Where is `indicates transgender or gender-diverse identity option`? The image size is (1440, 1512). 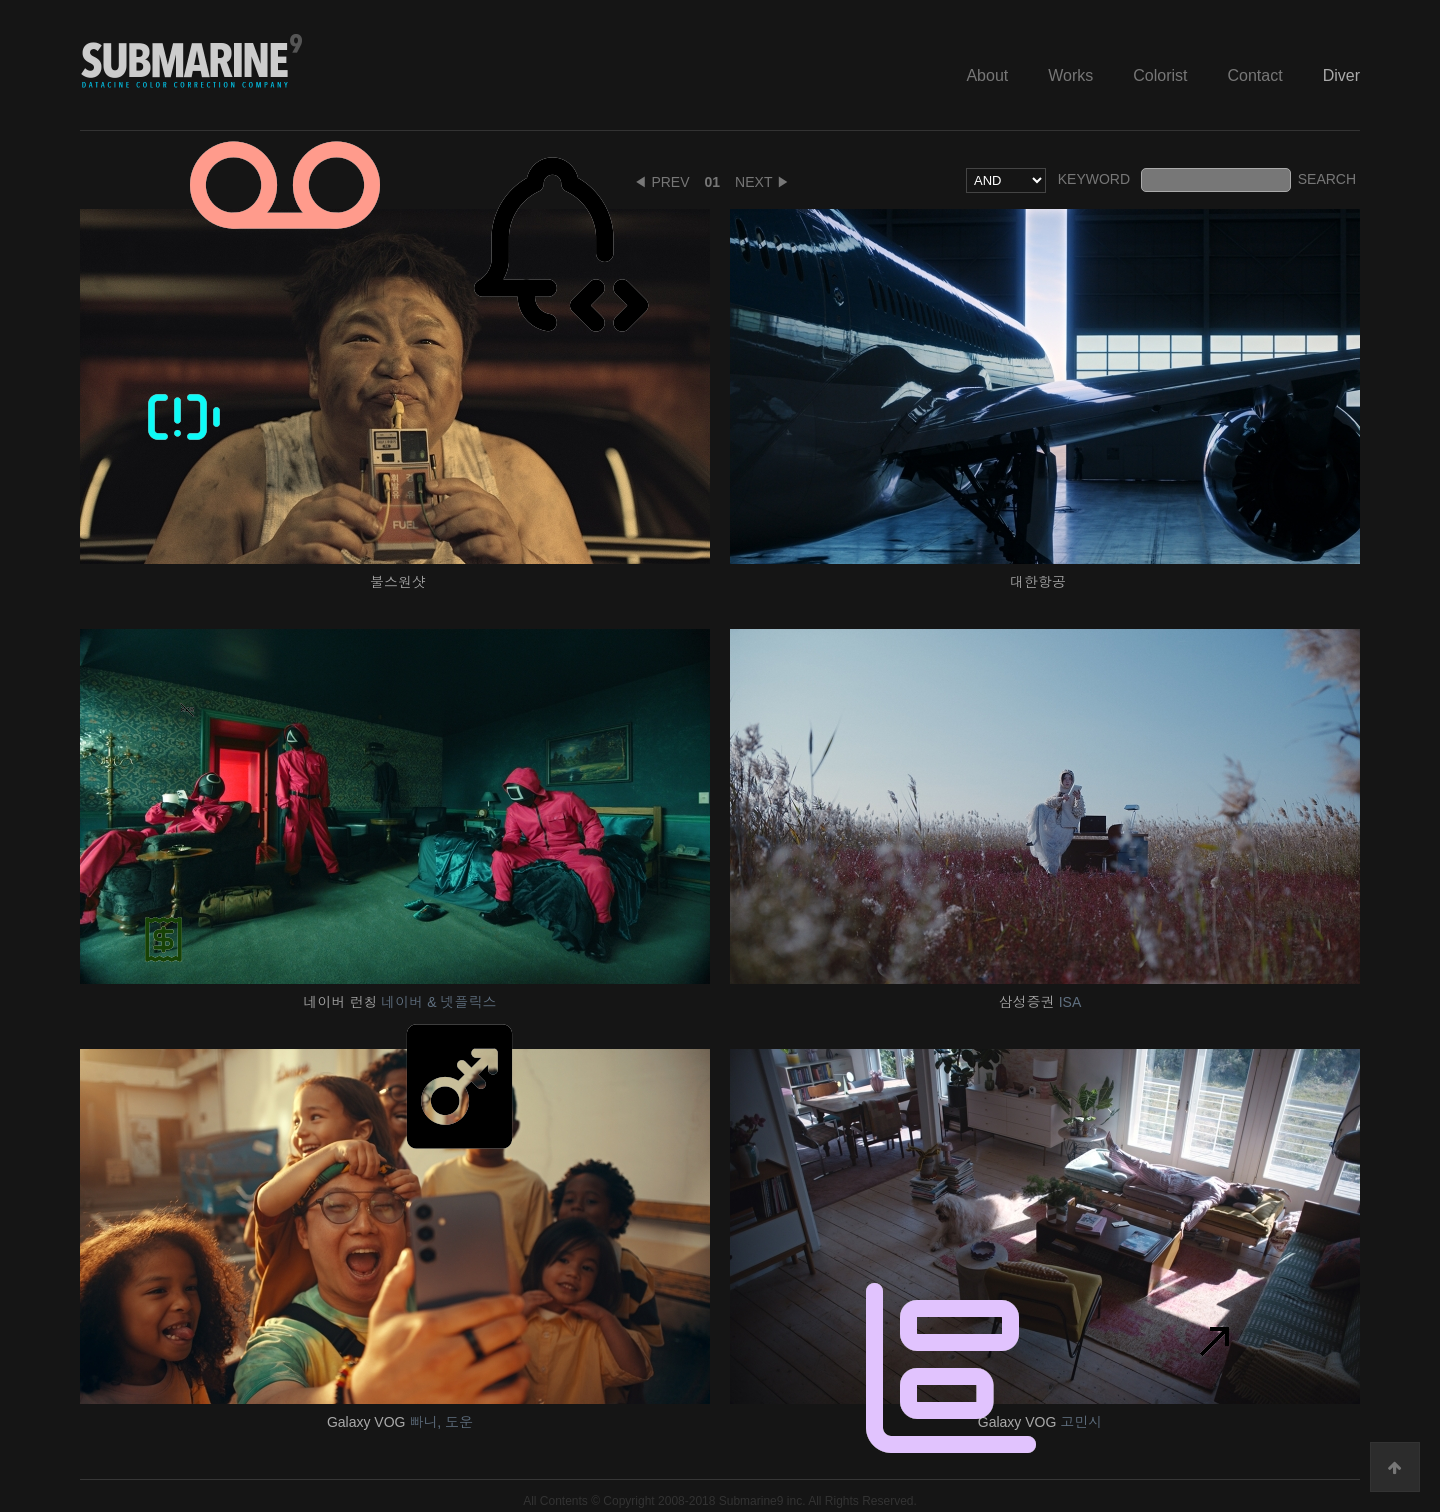
indicates transgender or gender-diverse identity option is located at coordinates (459, 1086).